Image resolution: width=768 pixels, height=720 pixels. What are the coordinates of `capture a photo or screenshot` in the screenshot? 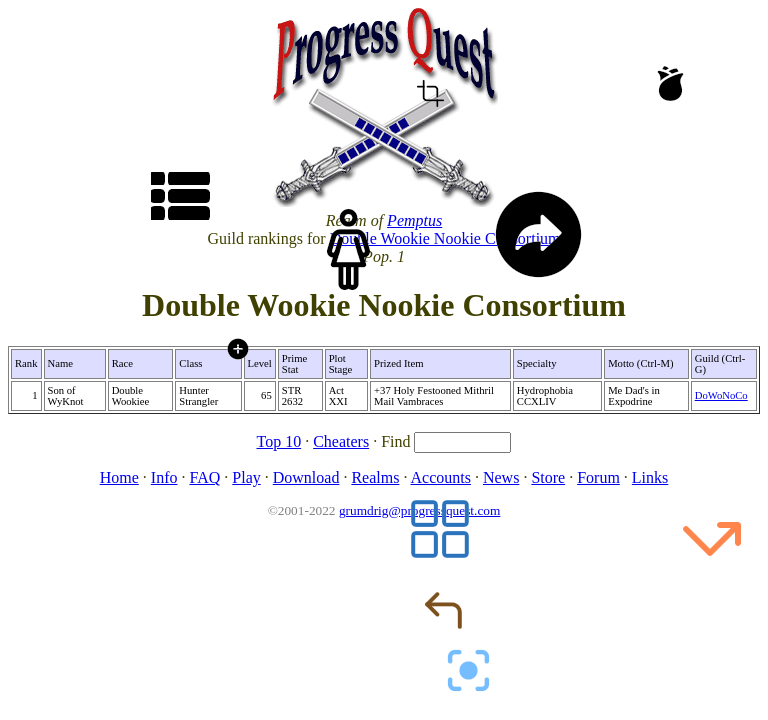 It's located at (468, 670).